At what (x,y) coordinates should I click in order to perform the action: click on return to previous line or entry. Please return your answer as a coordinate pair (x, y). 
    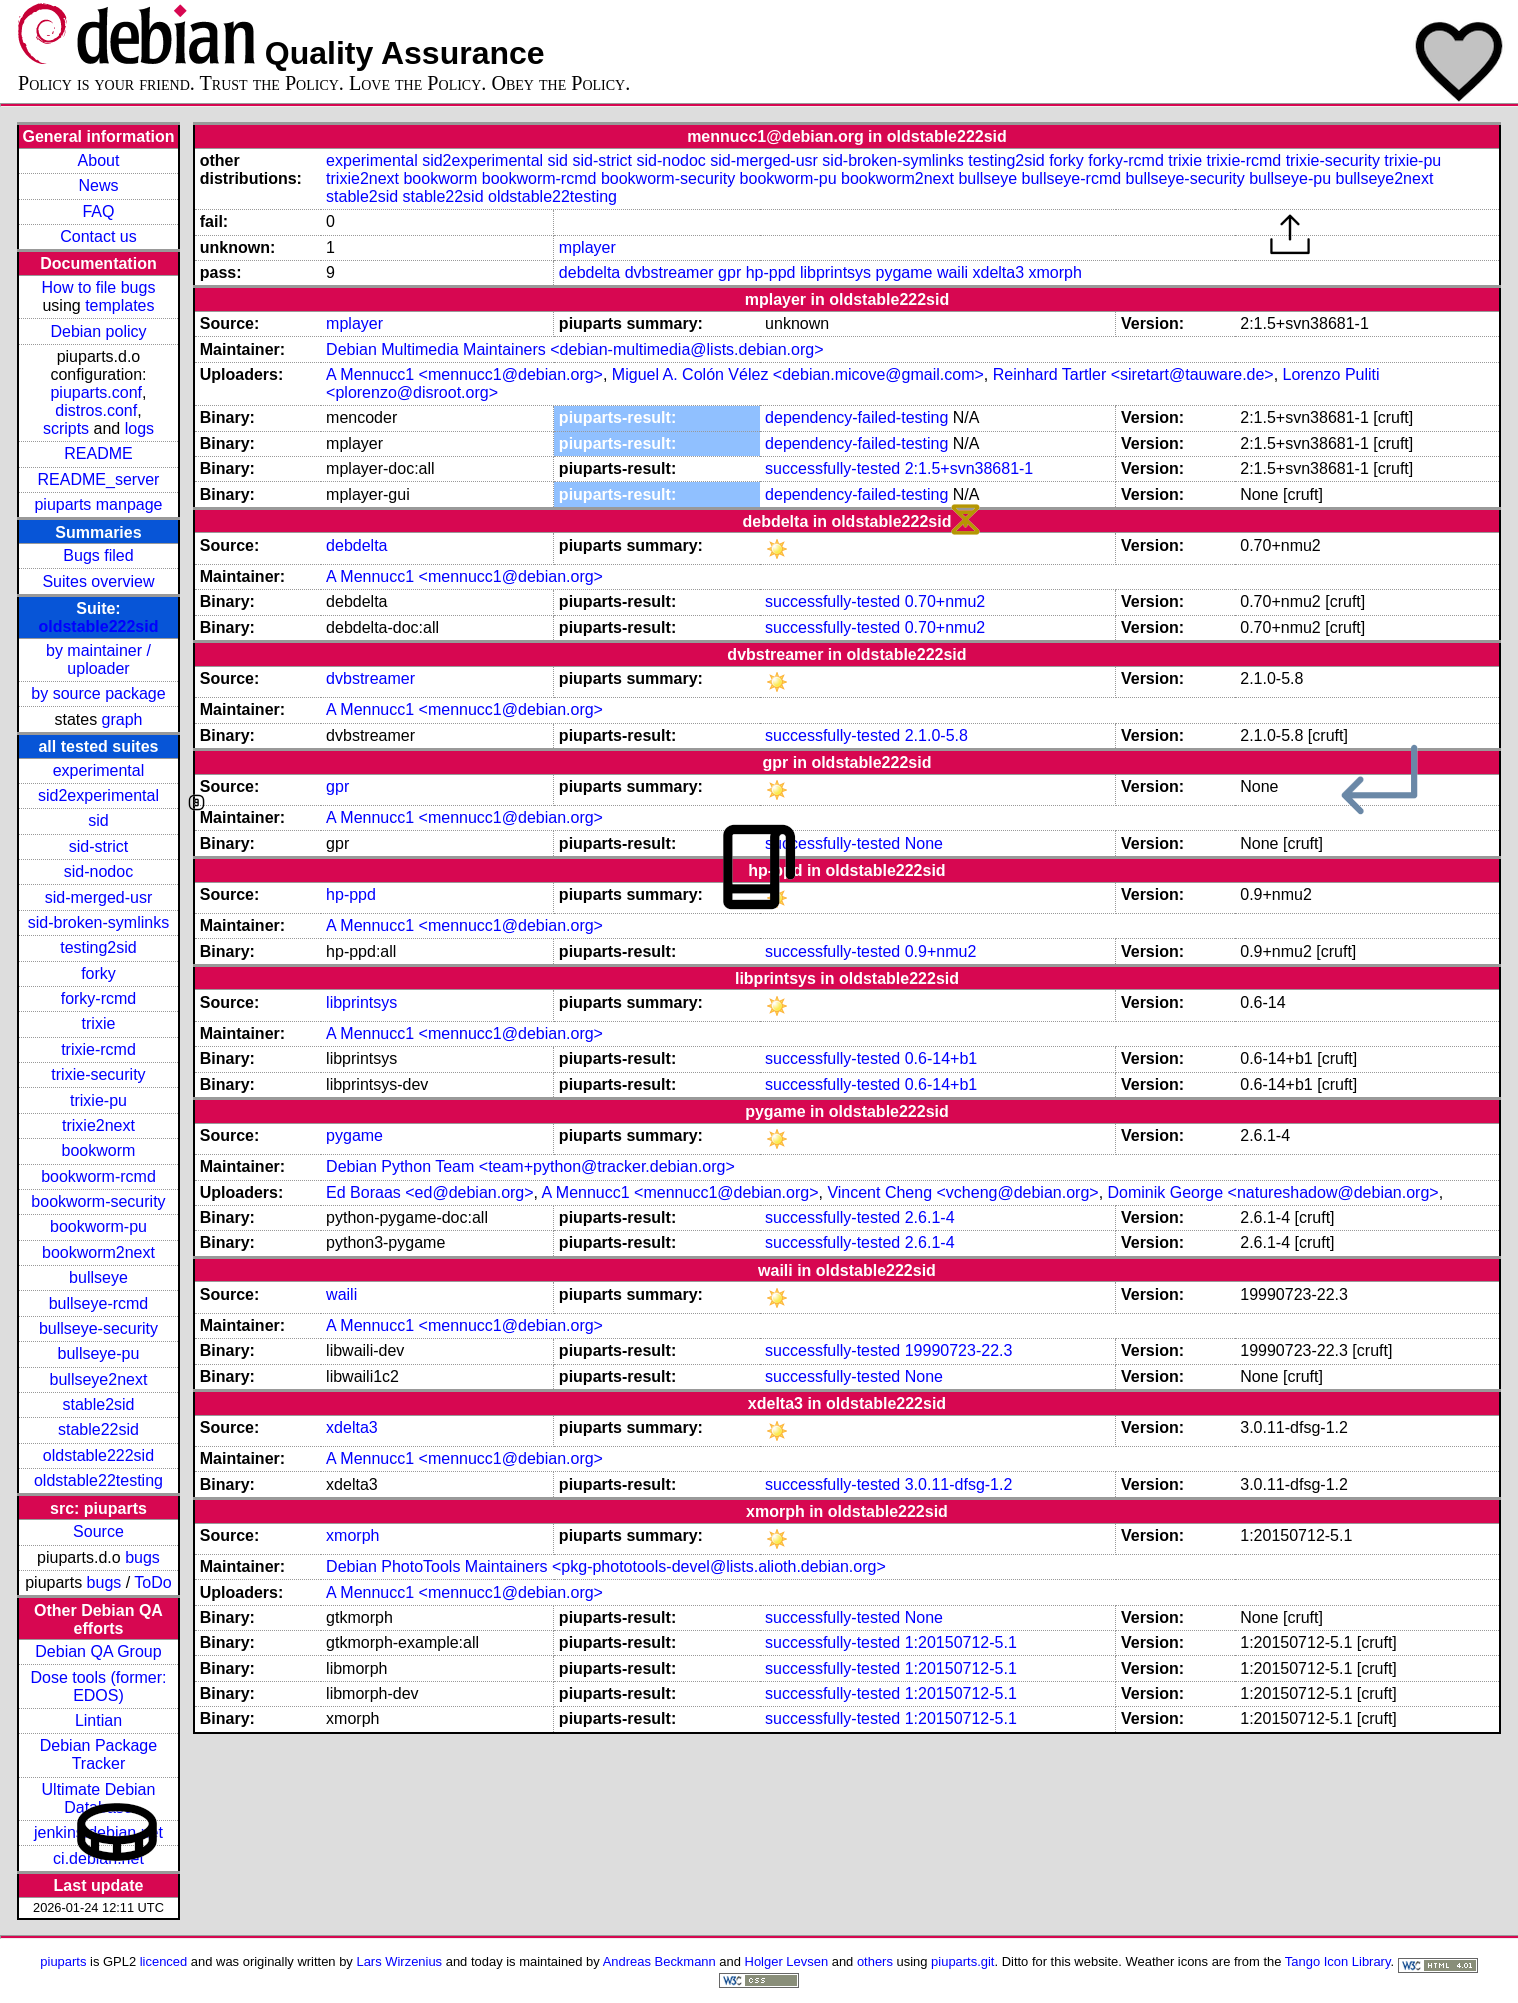
    Looking at the image, I should click on (1379, 779).